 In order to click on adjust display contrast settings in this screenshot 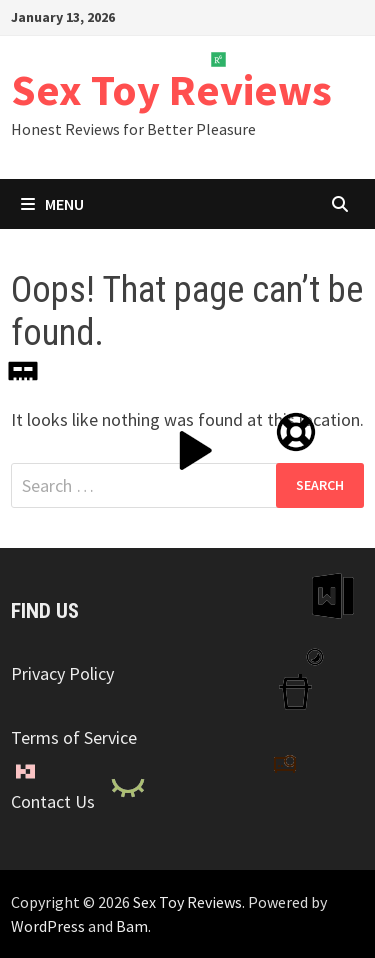, I will do `click(315, 657)`.